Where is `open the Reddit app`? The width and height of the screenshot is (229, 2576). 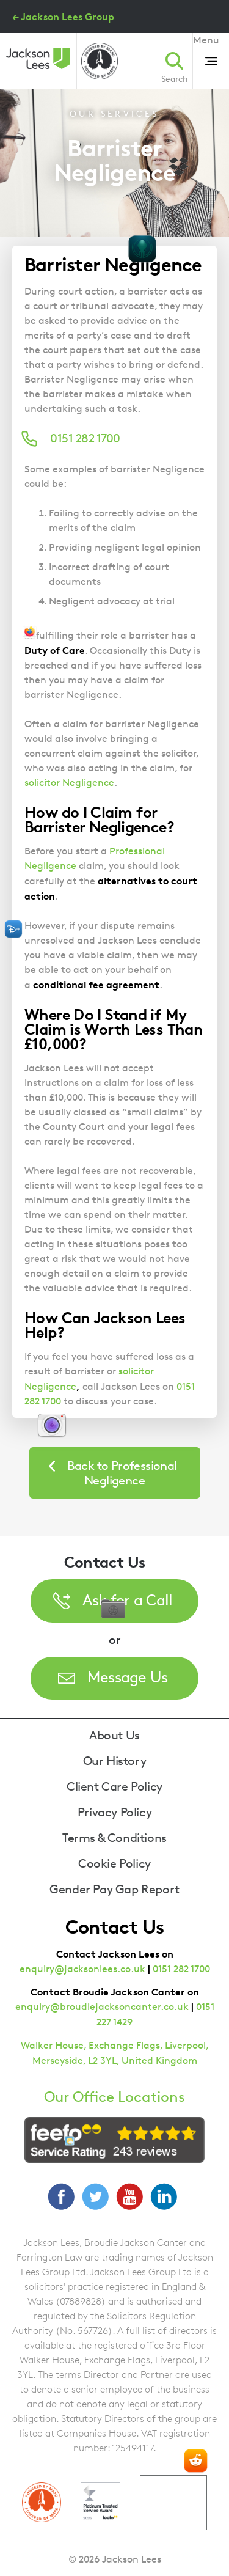 open the Reddit app is located at coordinates (195, 2460).